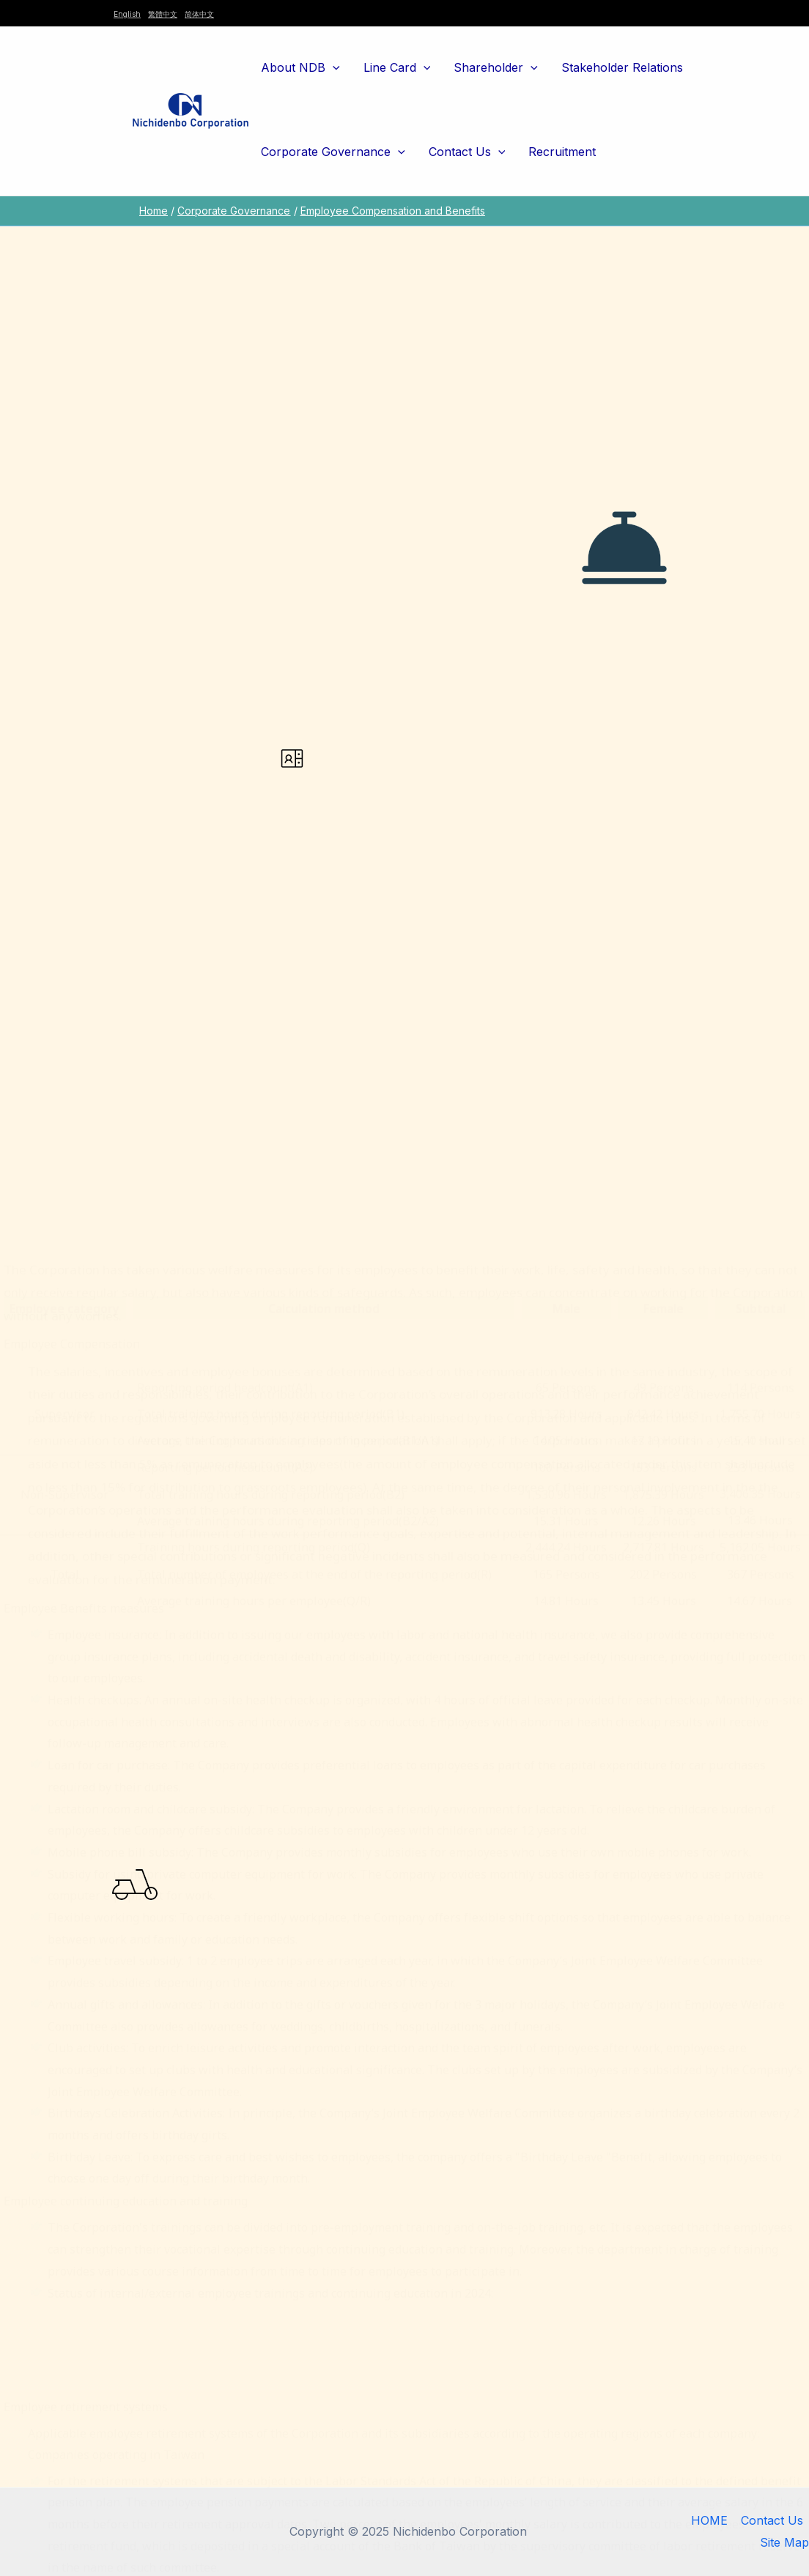  Describe the element at coordinates (624, 551) in the screenshot. I see `request service or assistance` at that location.